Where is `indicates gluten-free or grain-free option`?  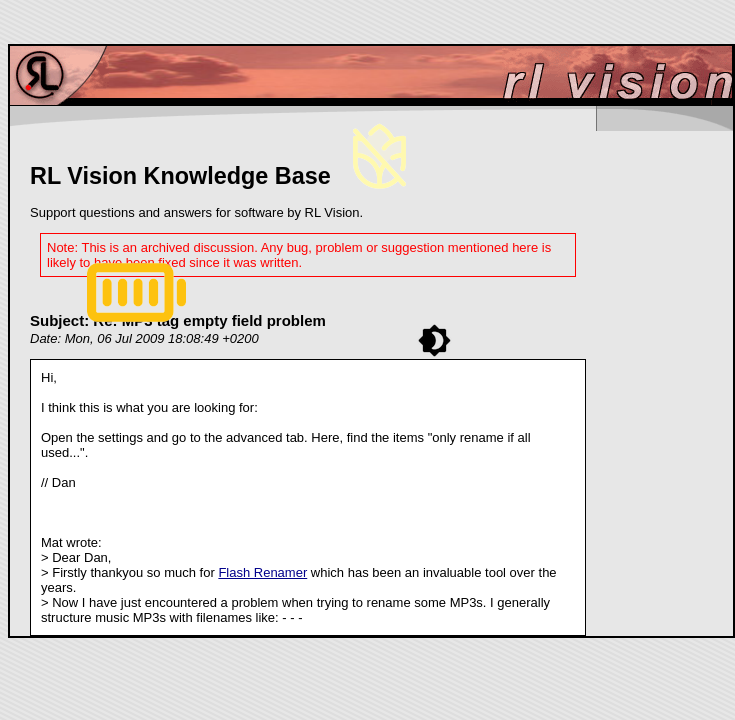 indicates gluten-free or grain-free option is located at coordinates (379, 157).